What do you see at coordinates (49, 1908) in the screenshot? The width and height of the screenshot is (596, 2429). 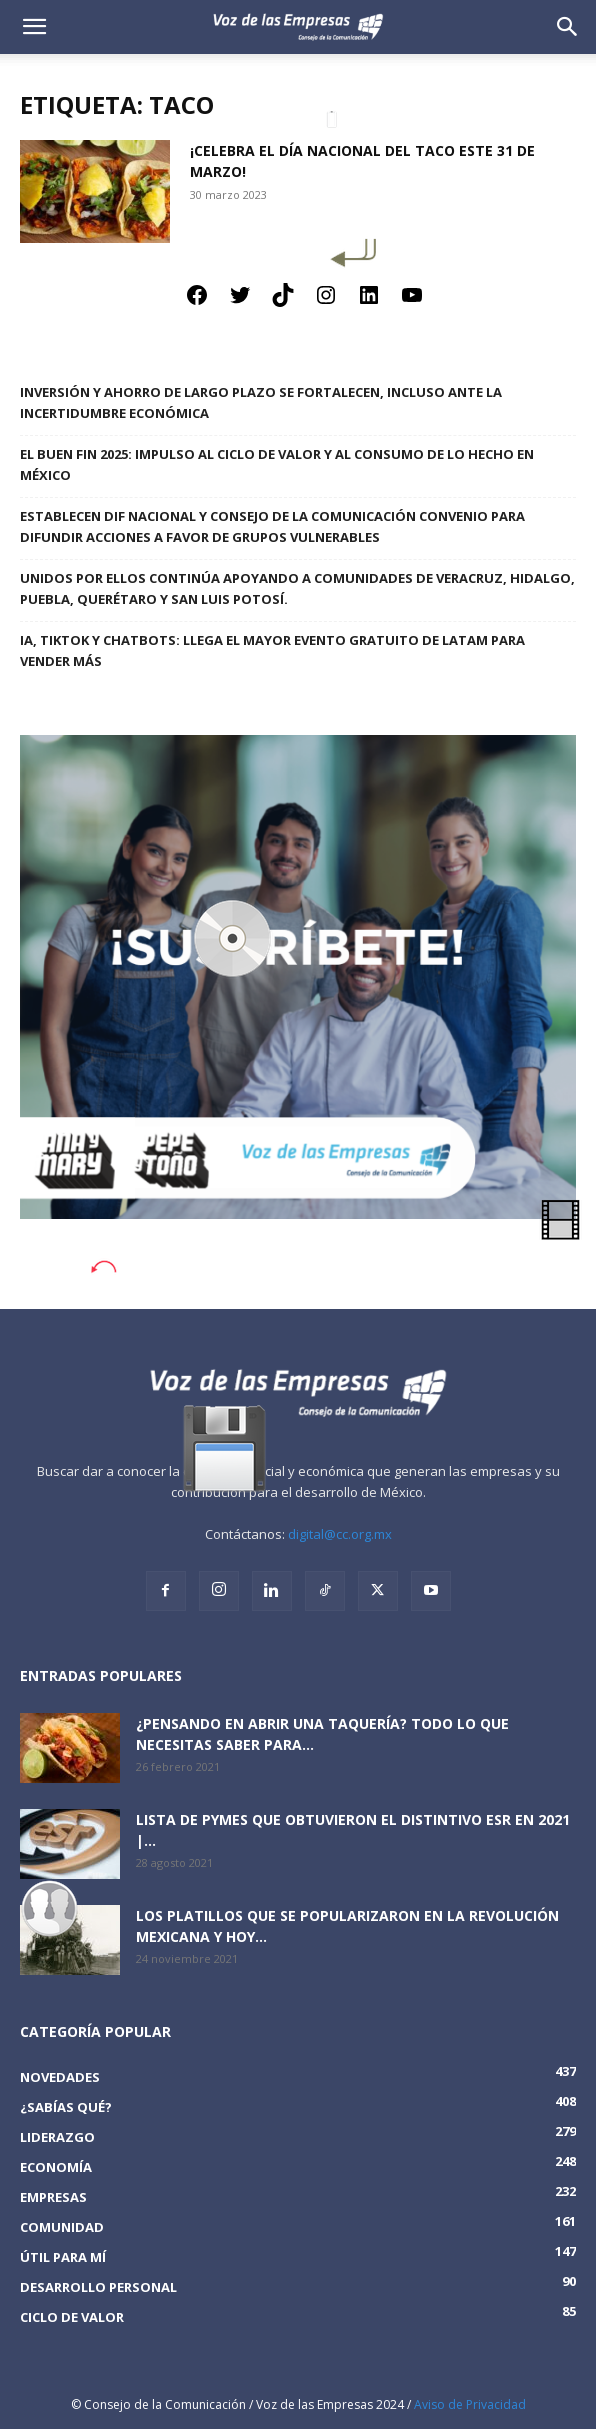 I see `manage user groups` at bounding box center [49, 1908].